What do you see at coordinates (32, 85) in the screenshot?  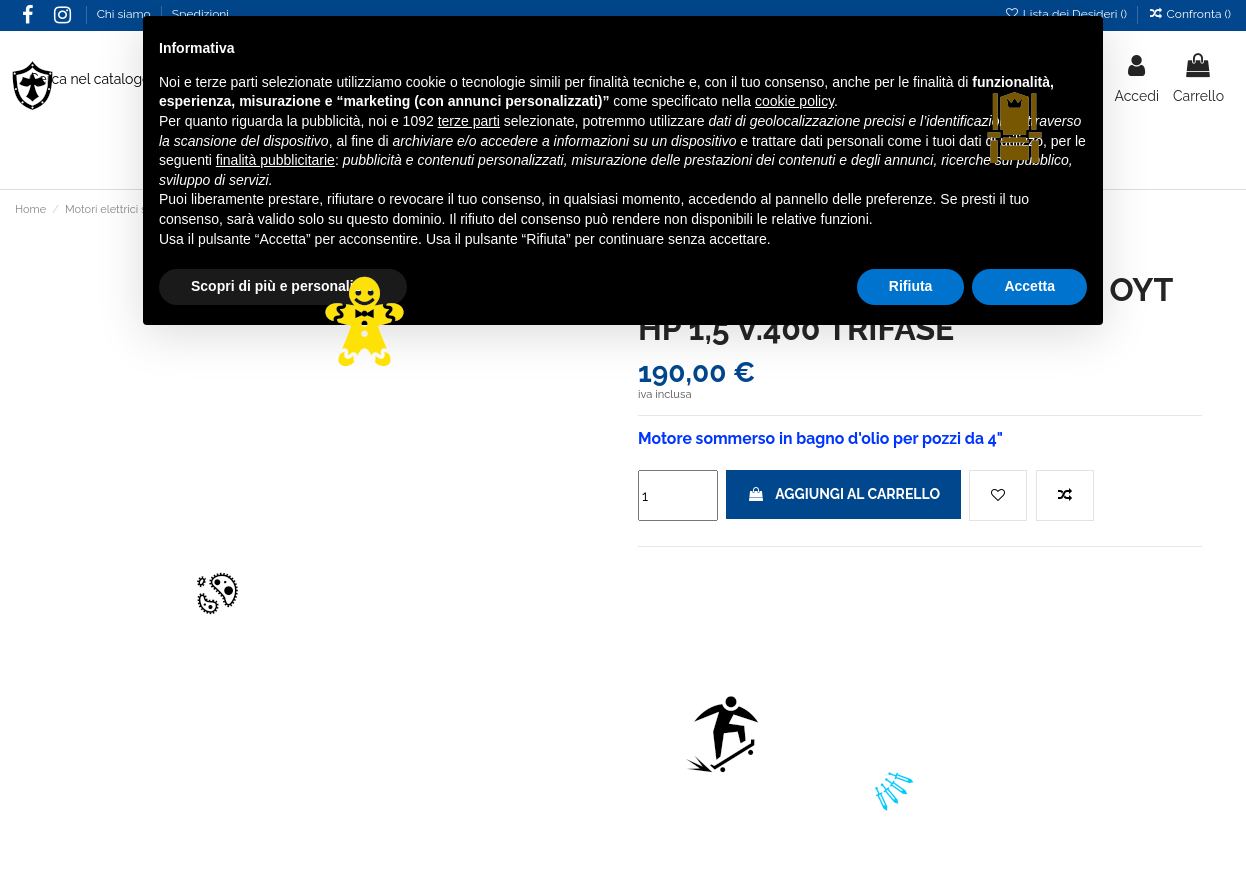 I see `activate defensive ability or shield spell` at bounding box center [32, 85].